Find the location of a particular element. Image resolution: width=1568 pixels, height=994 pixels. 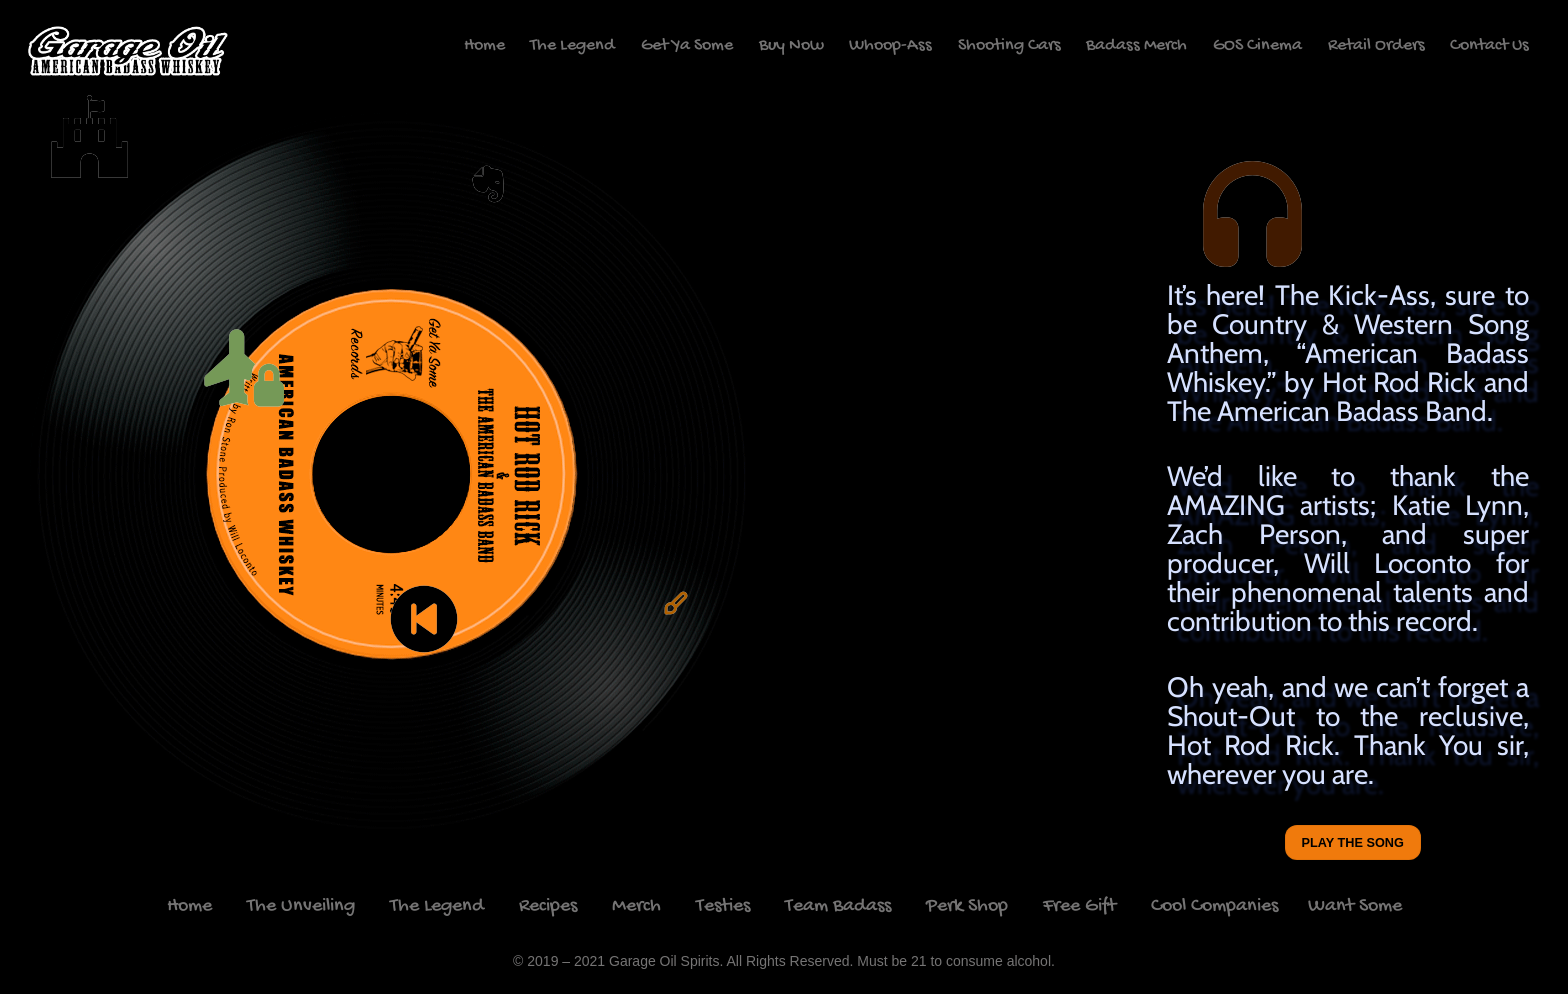

open evernote app is located at coordinates (488, 184).